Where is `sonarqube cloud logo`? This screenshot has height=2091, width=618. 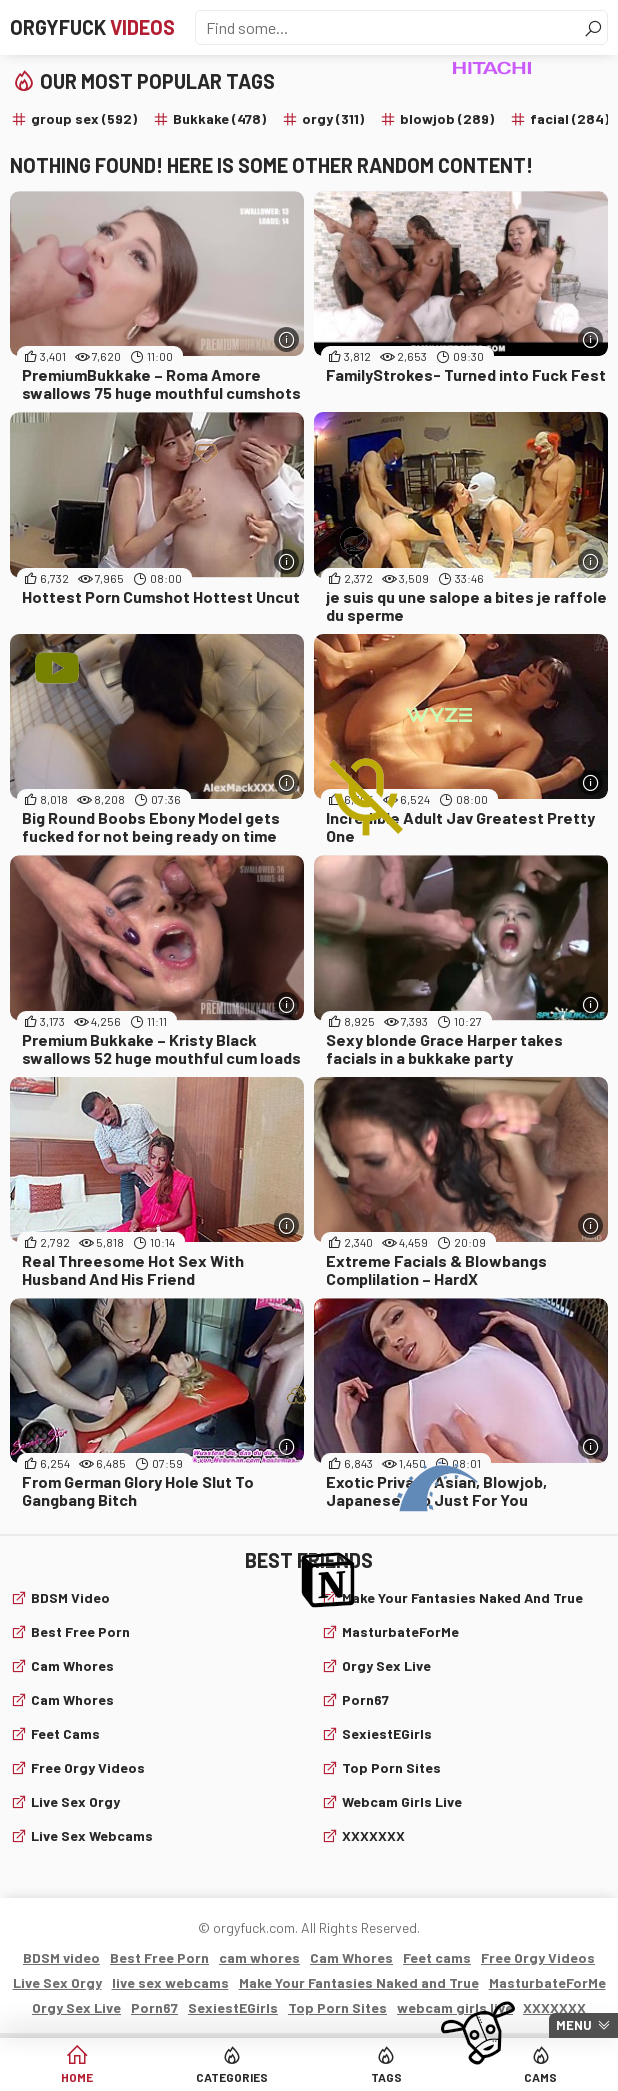 sonarqube cloud logo is located at coordinates (296, 1394).